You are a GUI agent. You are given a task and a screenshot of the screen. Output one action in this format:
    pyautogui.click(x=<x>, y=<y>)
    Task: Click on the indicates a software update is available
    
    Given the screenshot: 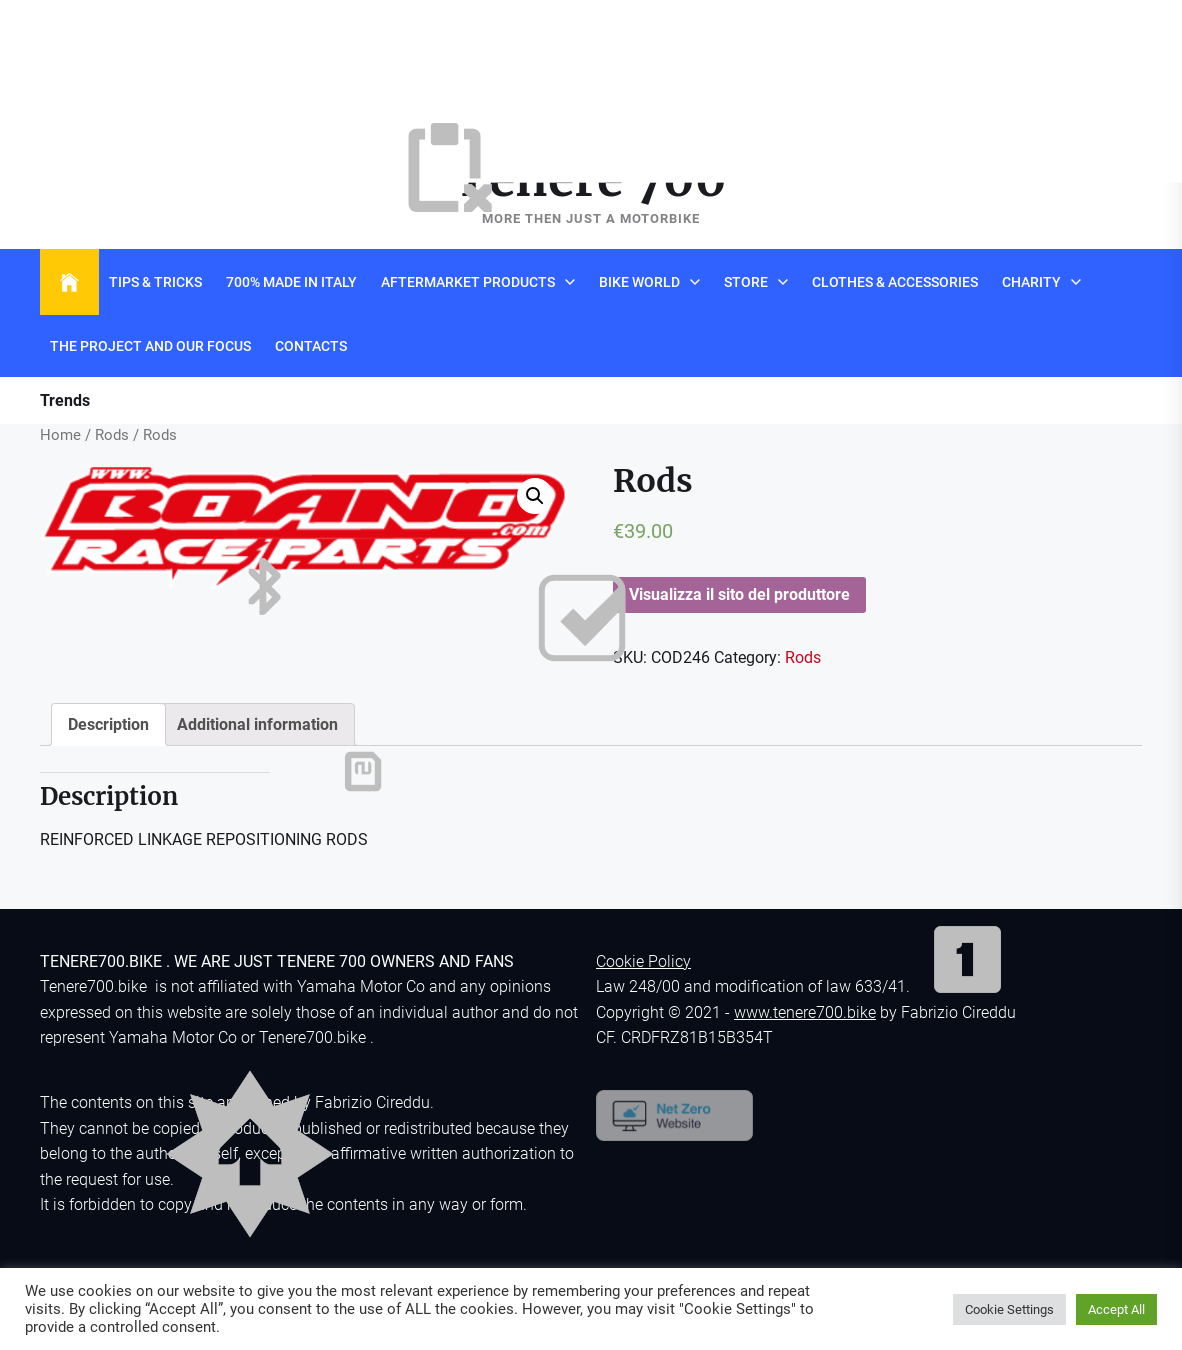 What is the action you would take?
    pyautogui.click(x=250, y=1154)
    